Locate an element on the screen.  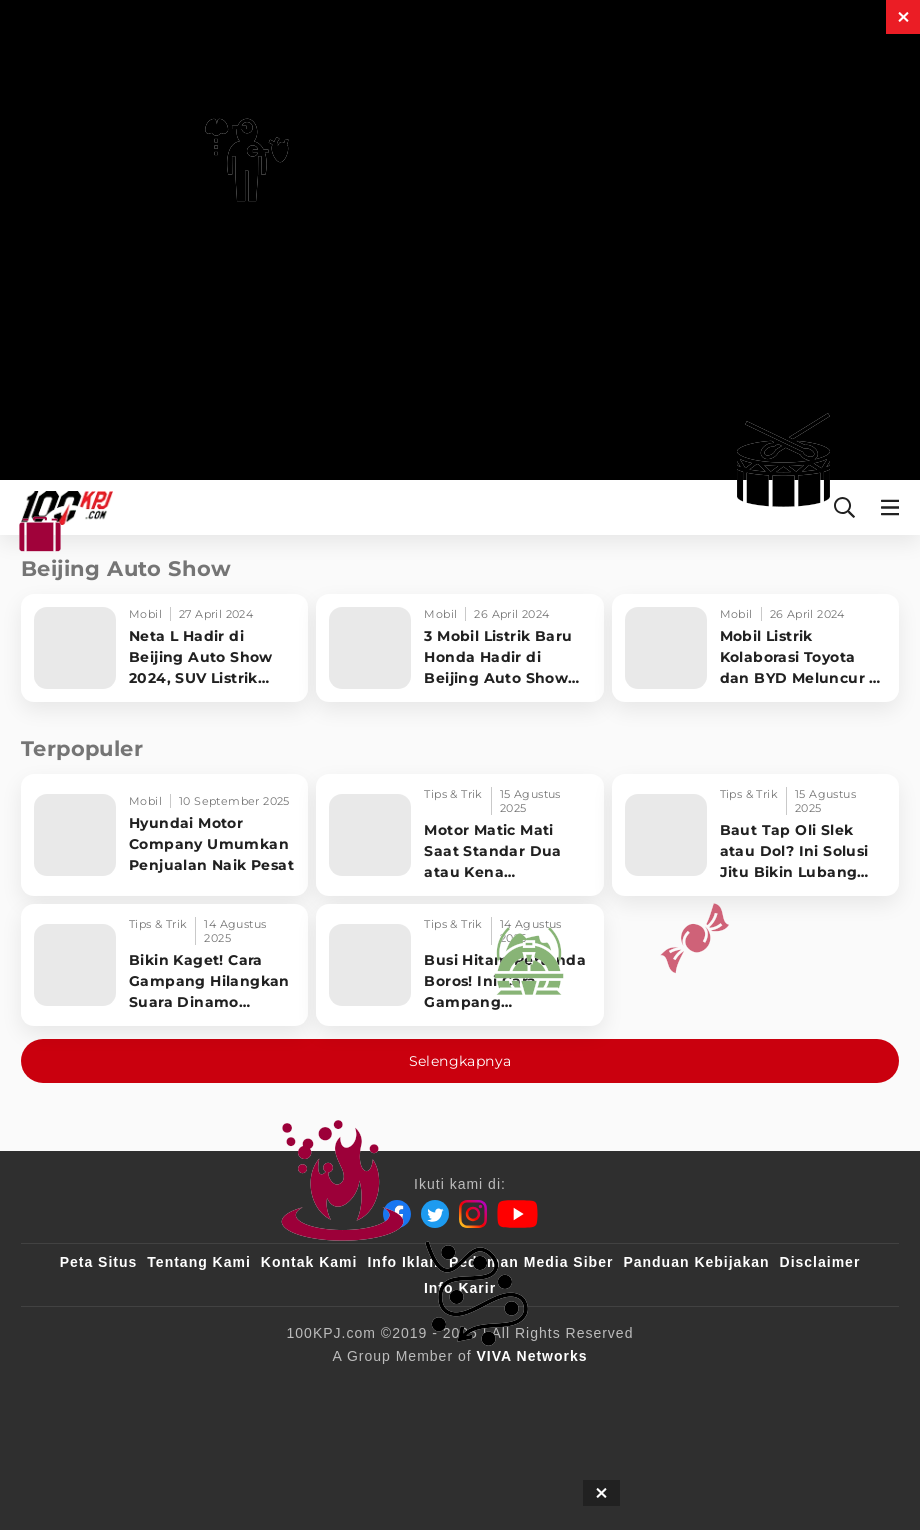
view body anatomy or organ systems is located at coordinates (246, 160).